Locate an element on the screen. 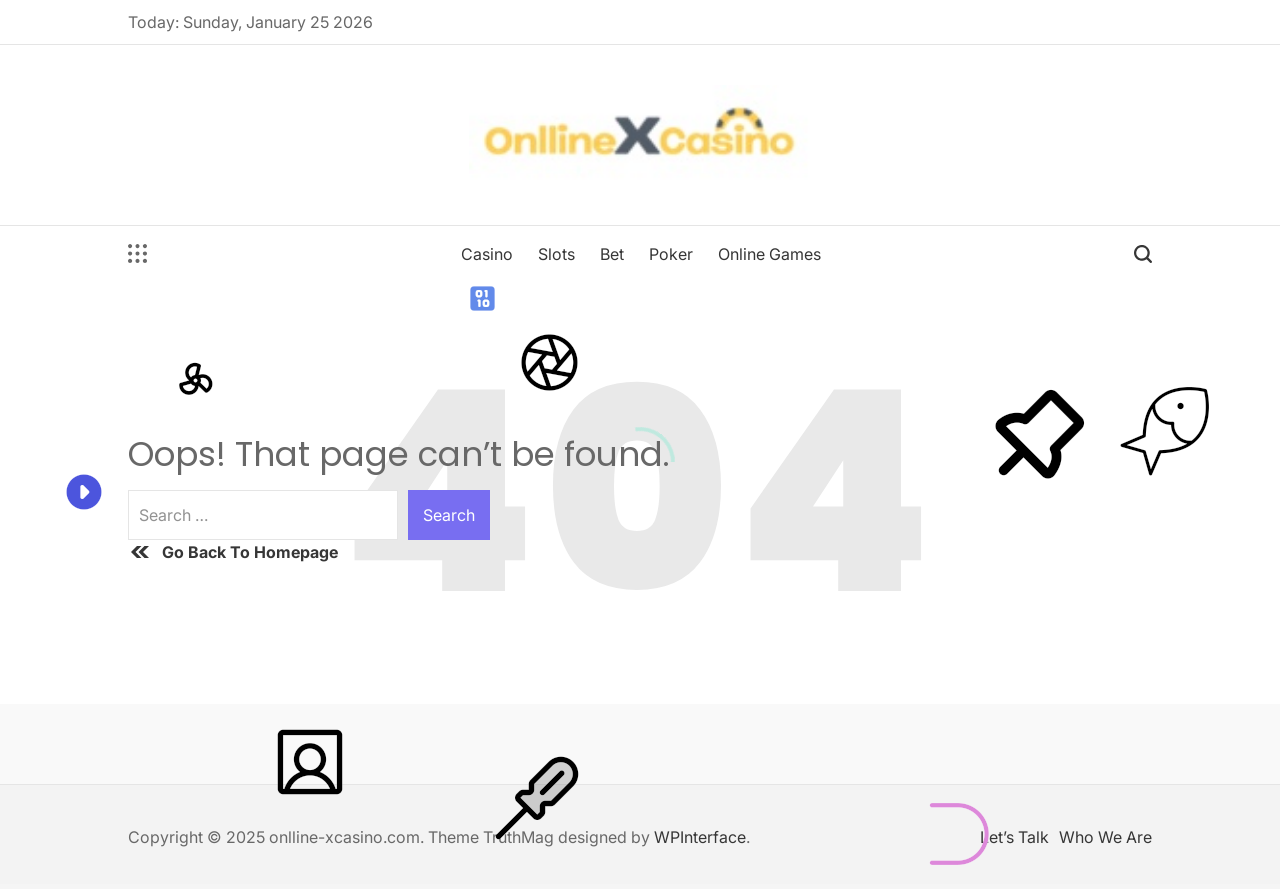  play media or video content is located at coordinates (84, 492).